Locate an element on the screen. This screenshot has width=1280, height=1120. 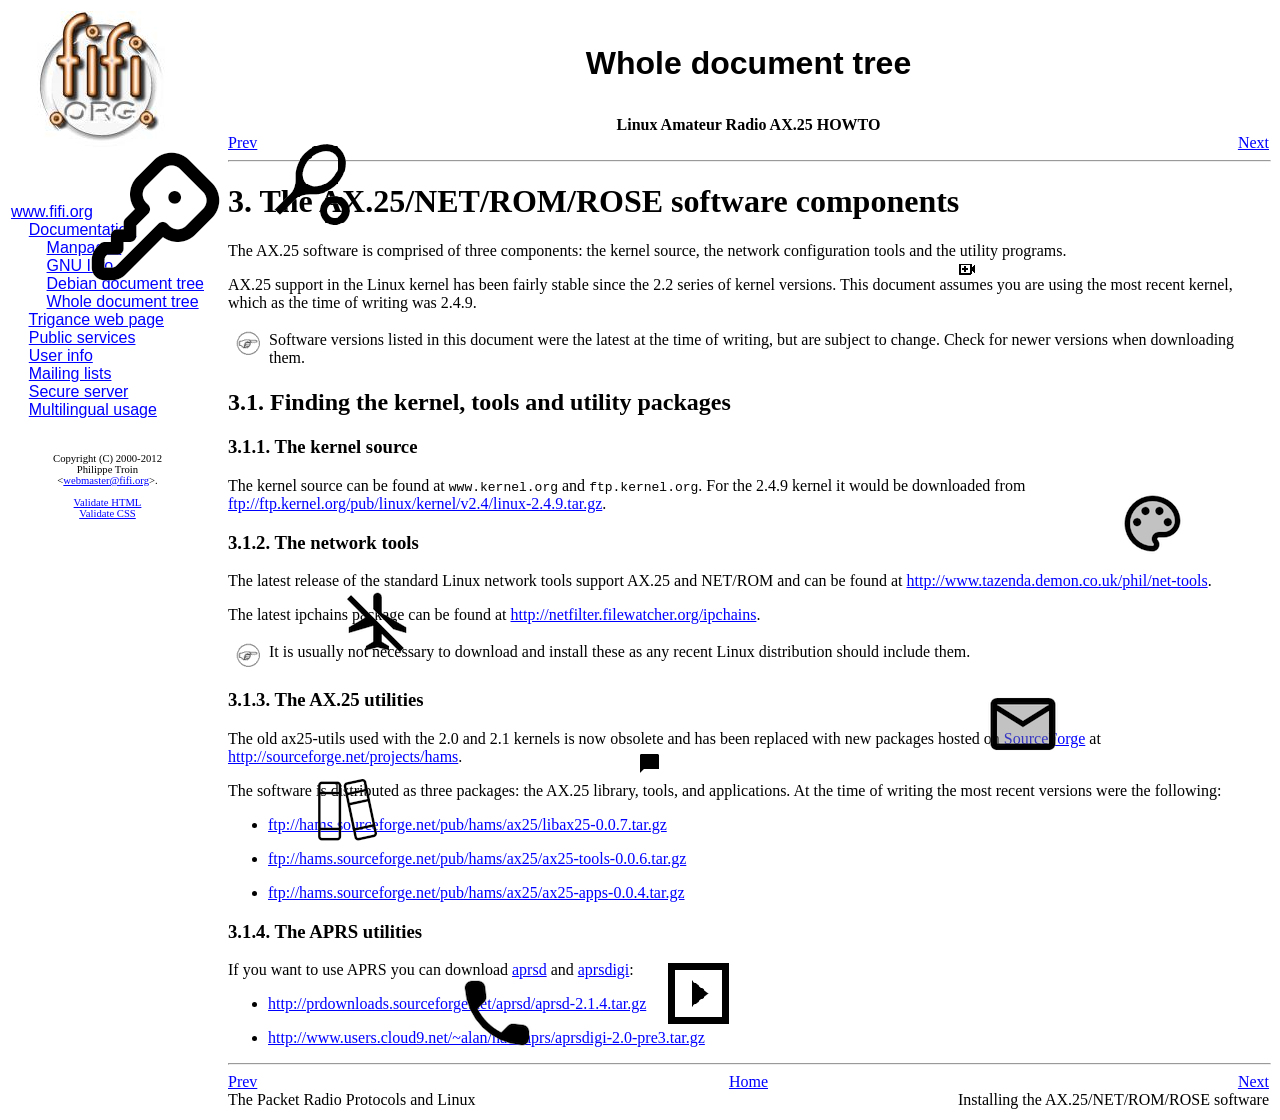
start a new video call is located at coordinates (967, 269).